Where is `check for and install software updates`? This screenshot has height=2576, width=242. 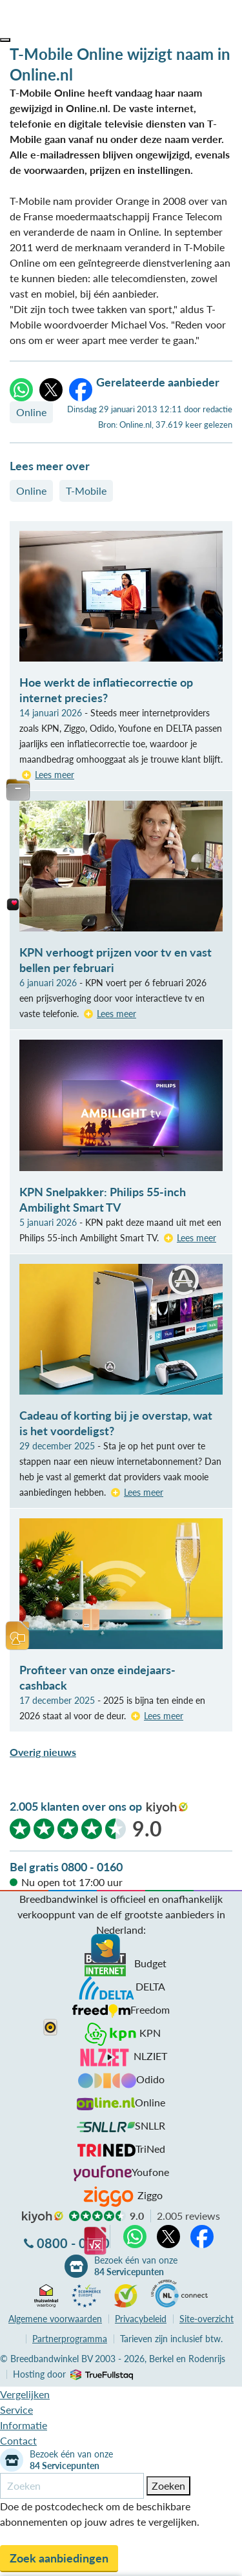
check for and install software updates is located at coordinates (183, 1280).